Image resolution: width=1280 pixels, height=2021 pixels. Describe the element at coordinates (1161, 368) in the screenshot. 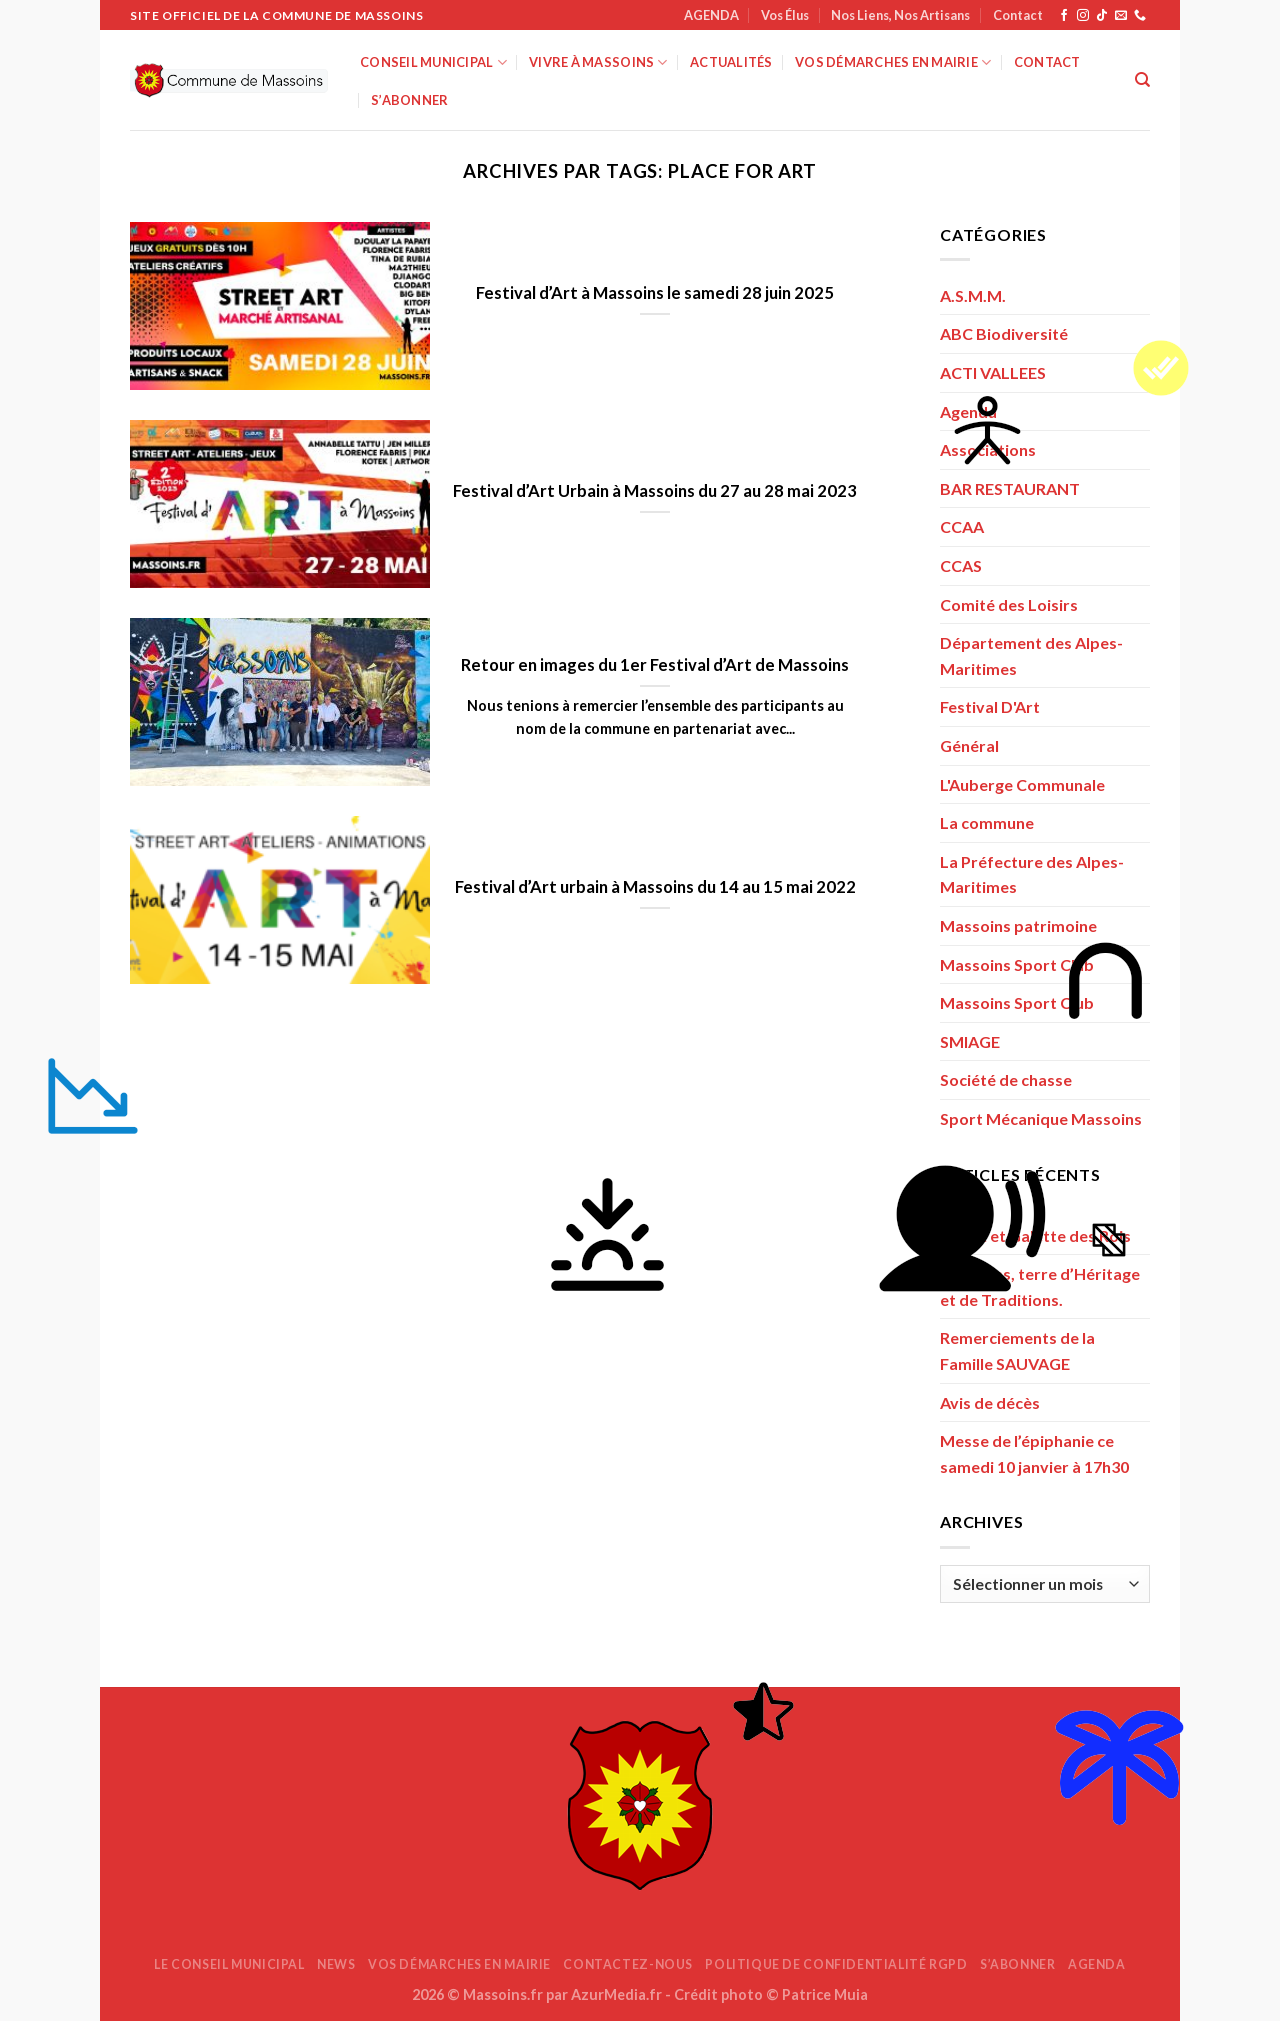

I see `all tasks completed successfully` at that location.